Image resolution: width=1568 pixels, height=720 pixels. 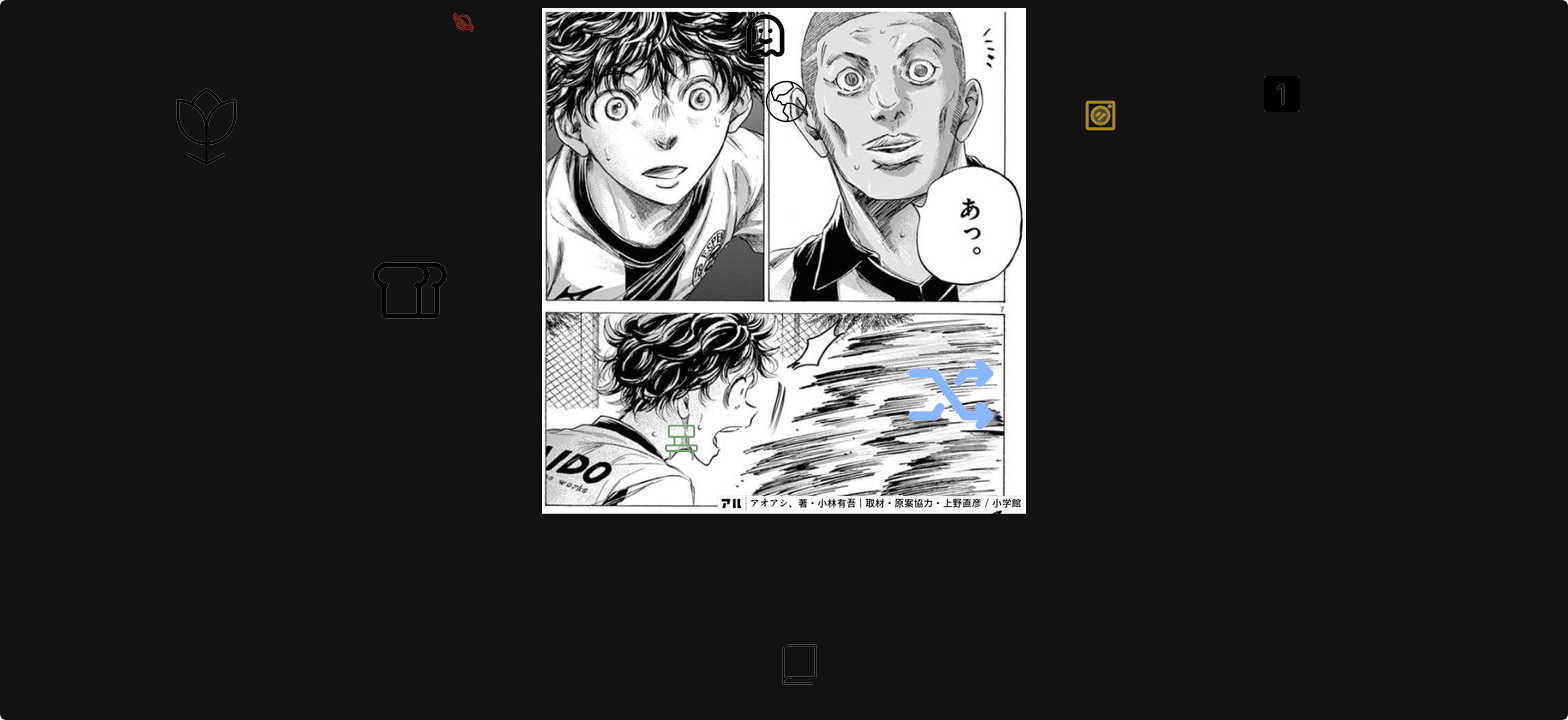 I want to click on access laundry or appliance settings, so click(x=1100, y=115).